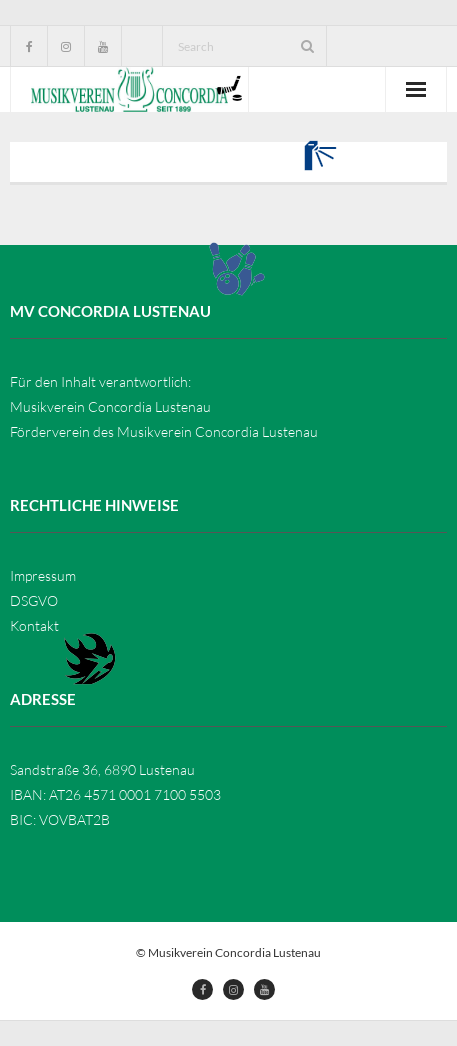 Image resolution: width=457 pixels, height=1046 pixels. I want to click on indicates a strike in a bowling game, so click(237, 269).